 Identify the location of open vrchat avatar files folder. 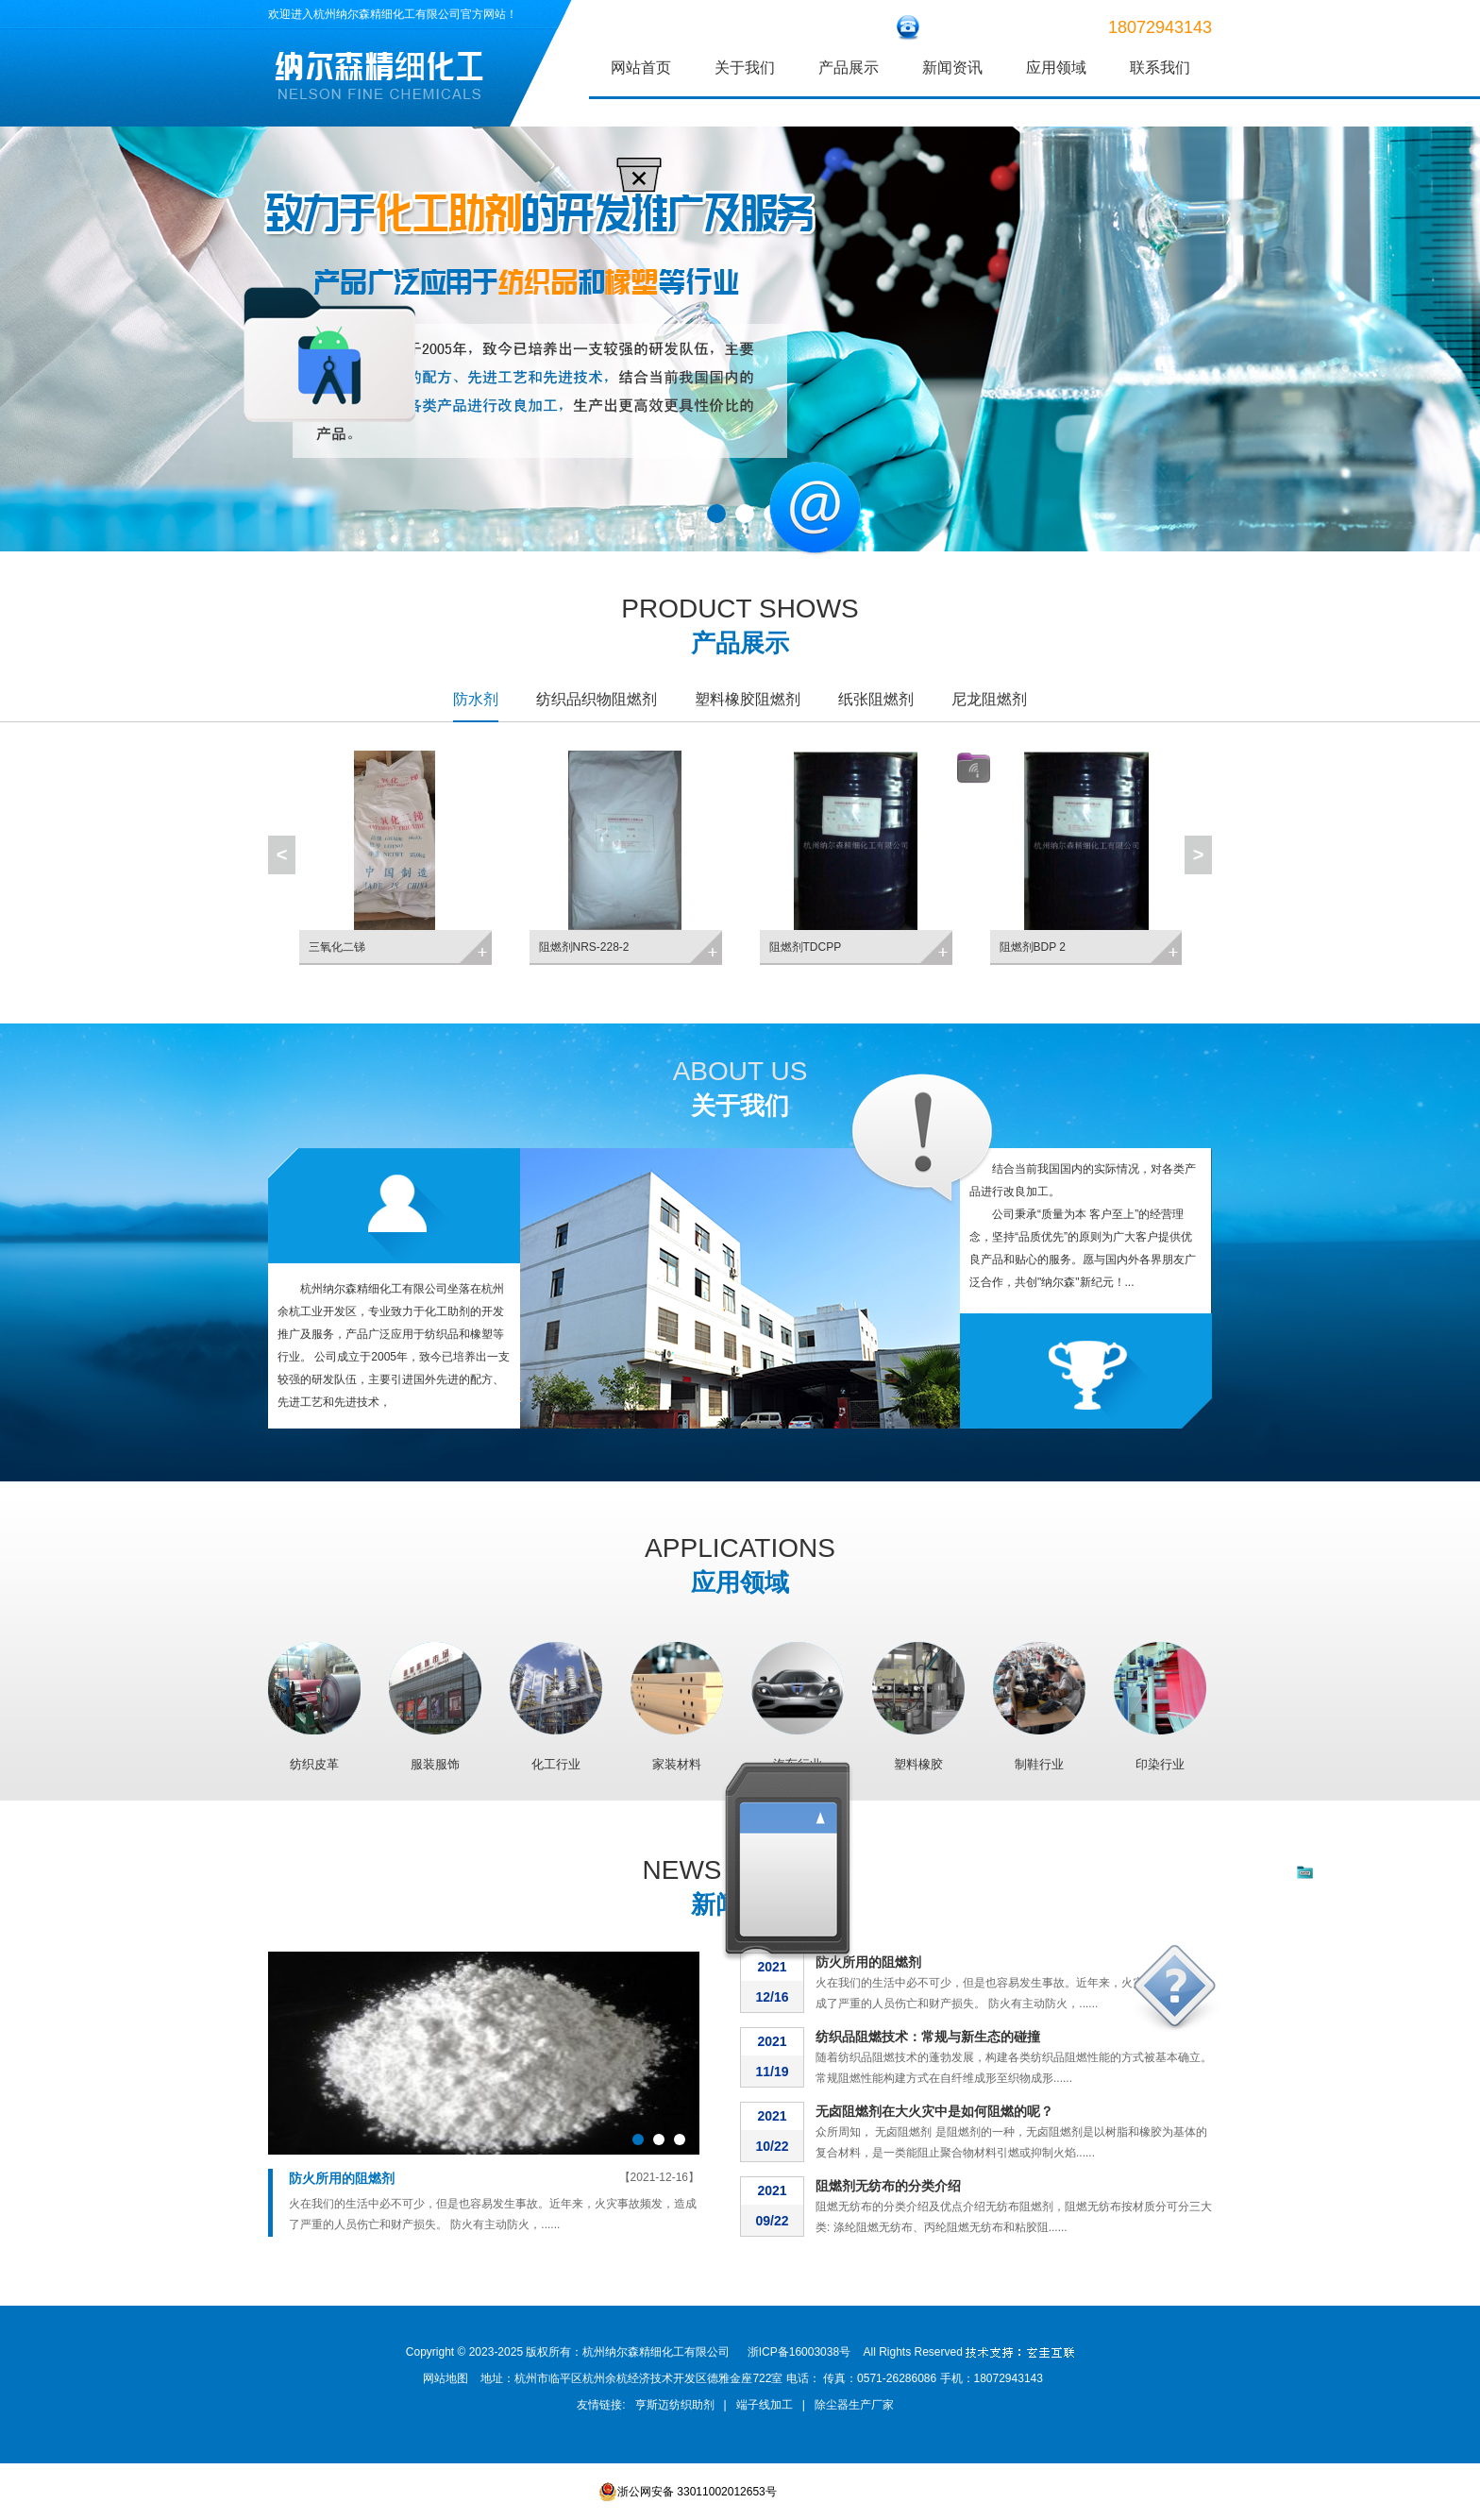
(1304, 1872).